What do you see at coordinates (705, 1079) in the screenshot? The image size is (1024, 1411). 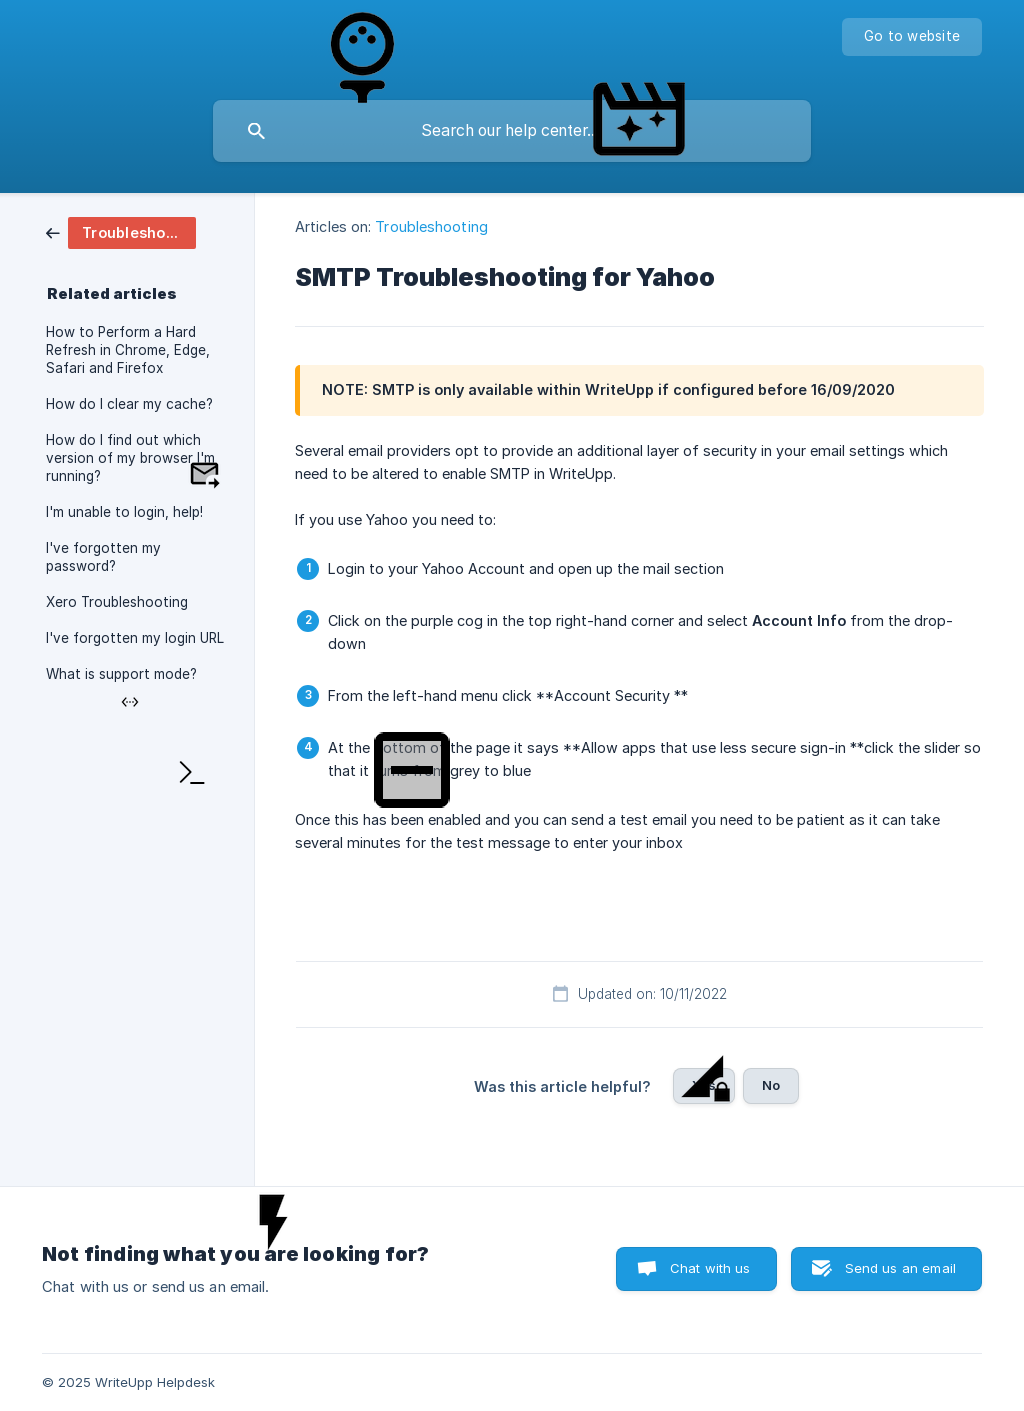 I see `network connection is secured or encrypted` at bounding box center [705, 1079].